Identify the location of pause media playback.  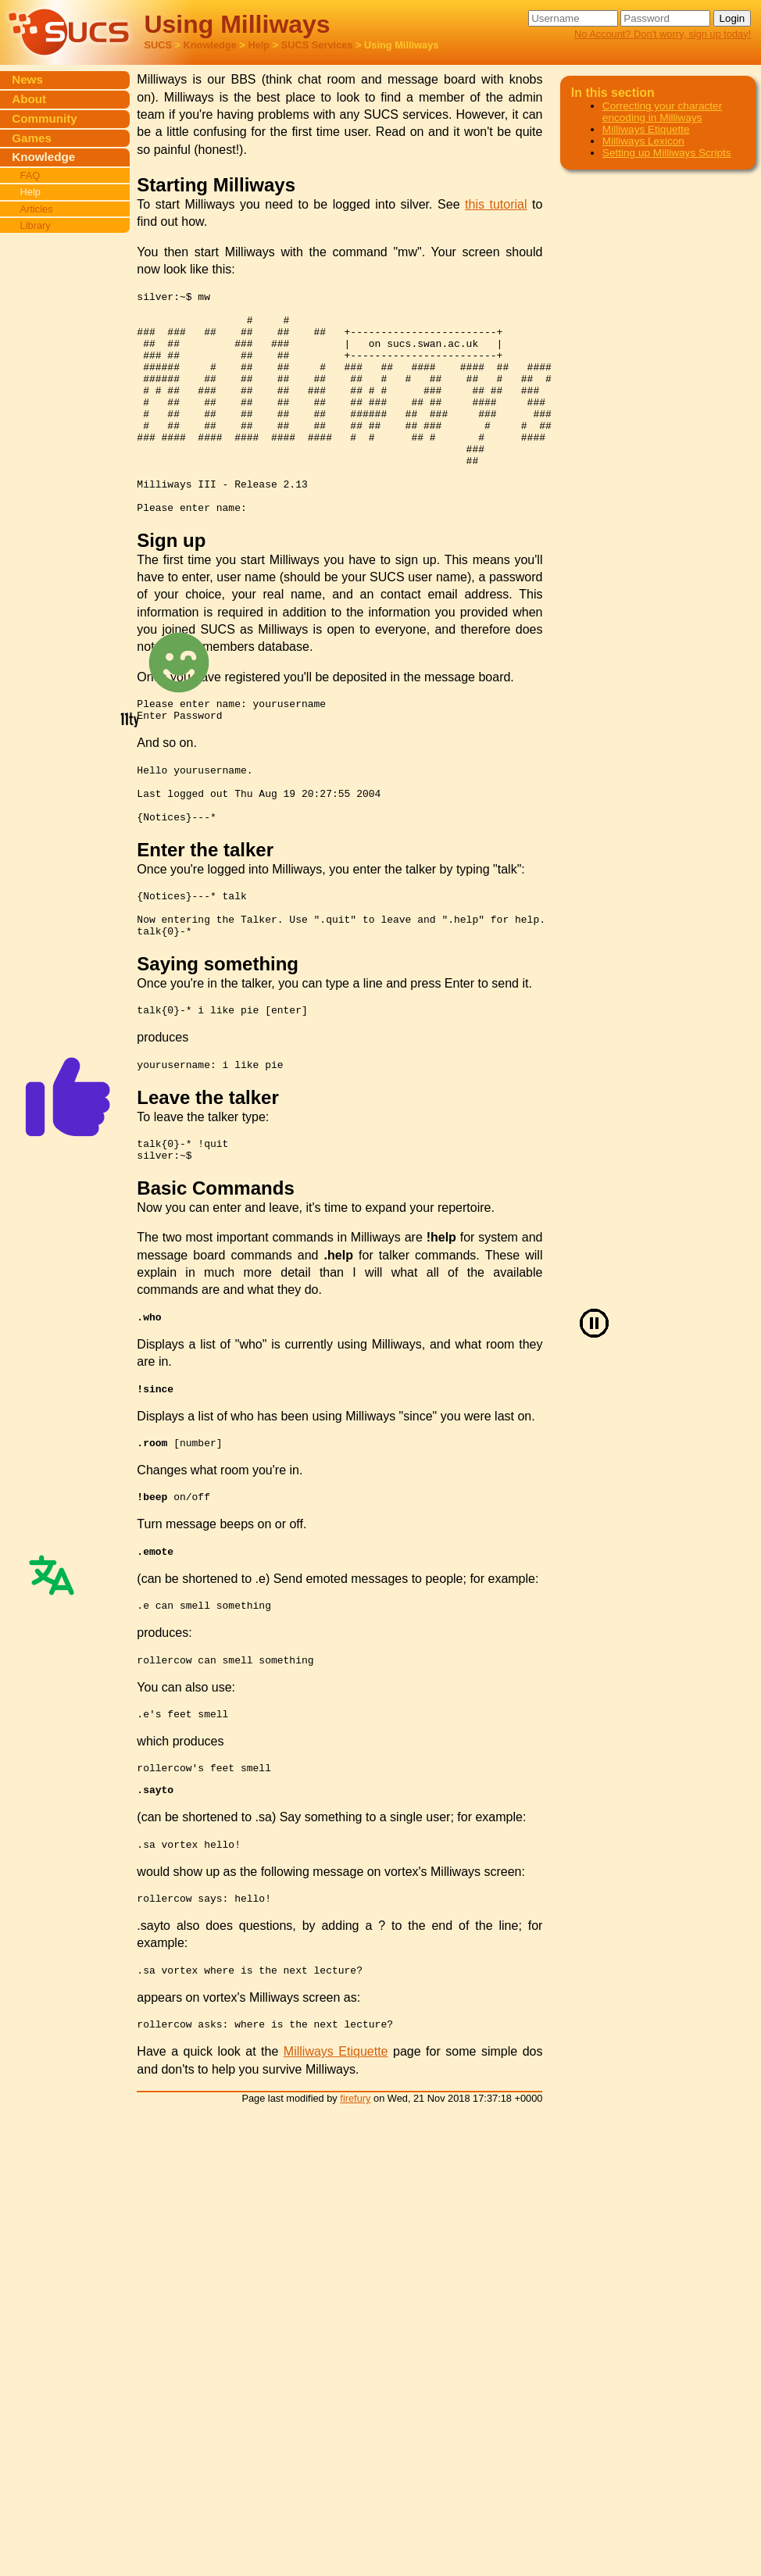
(594, 1323).